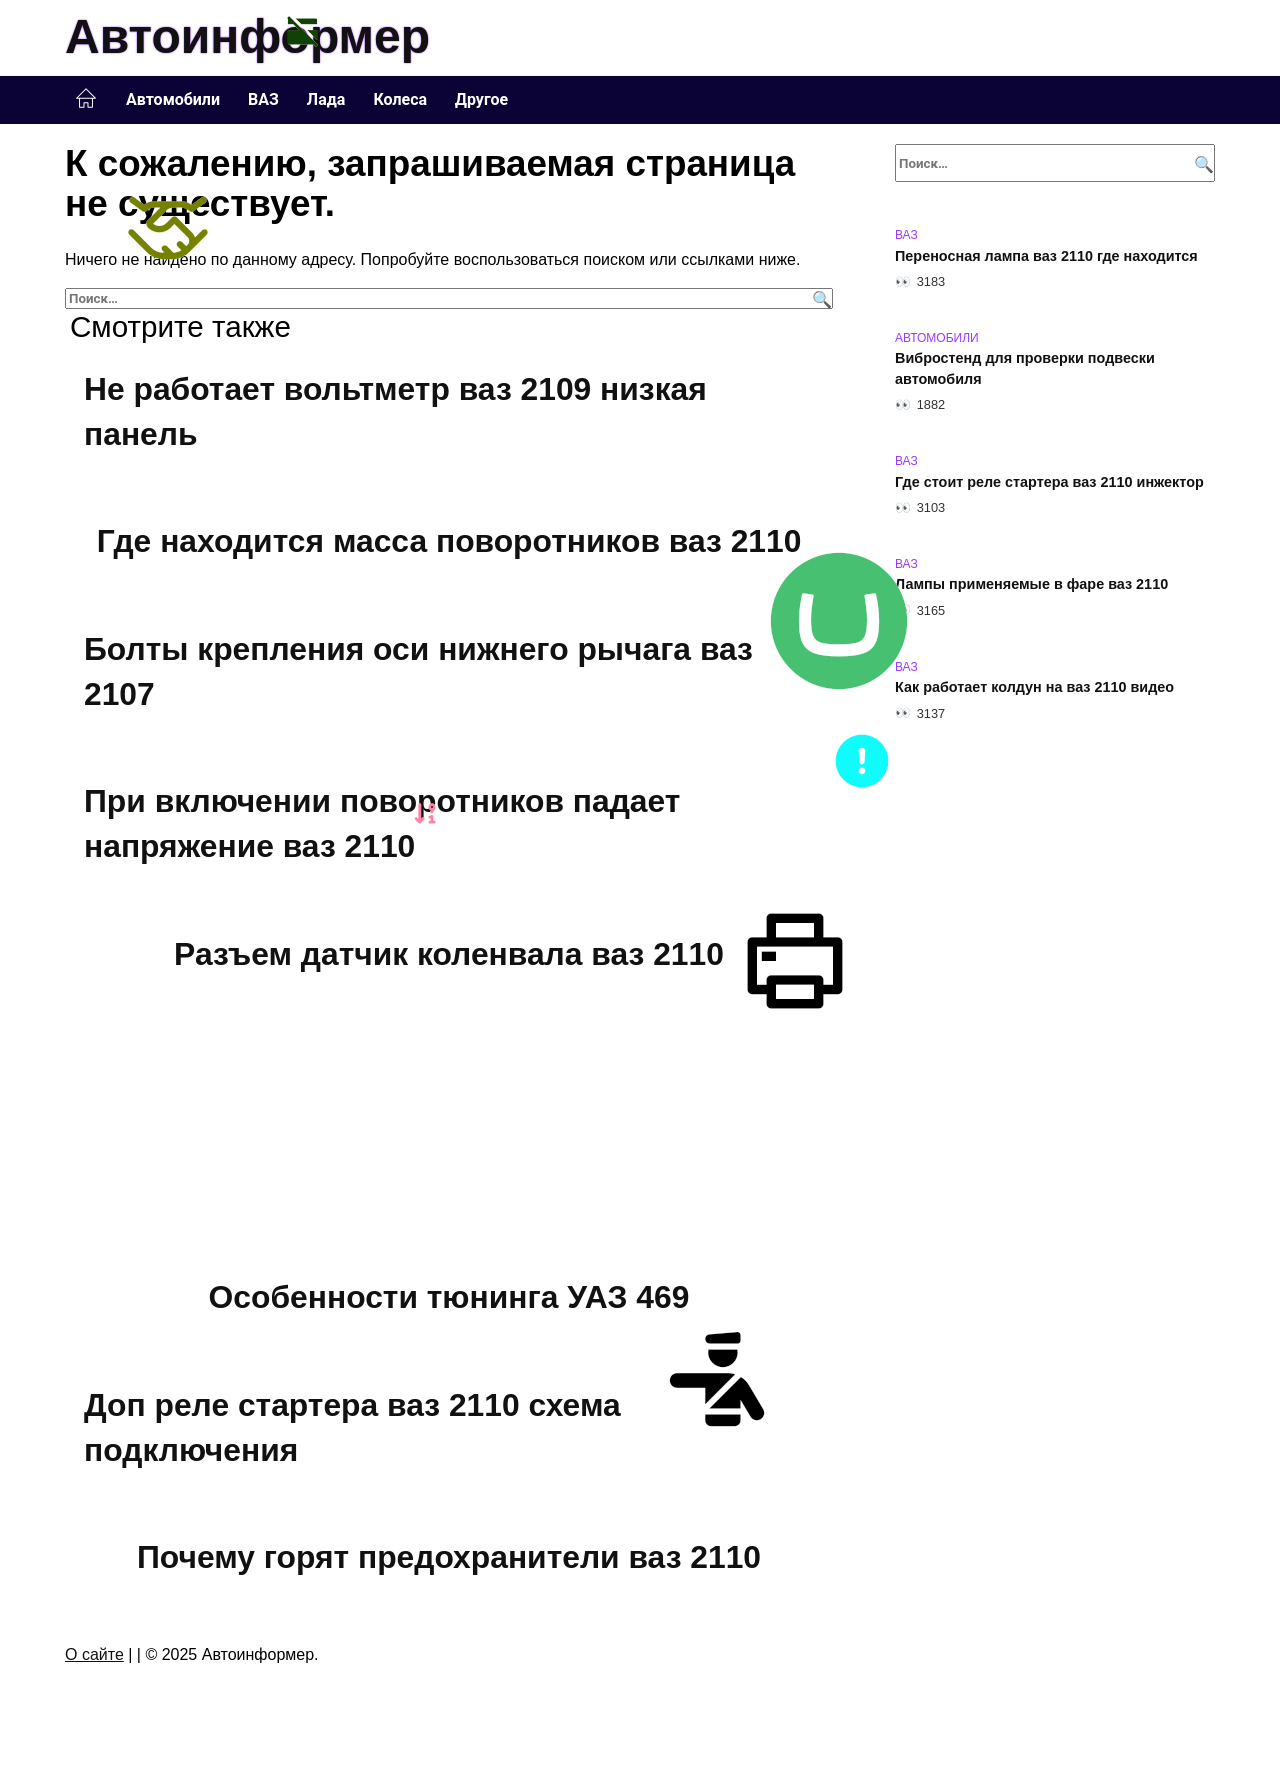  What do you see at coordinates (425, 813) in the screenshot?
I see `sort items in descending numerical order (9 to 1)` at bounding box center [425, 813].